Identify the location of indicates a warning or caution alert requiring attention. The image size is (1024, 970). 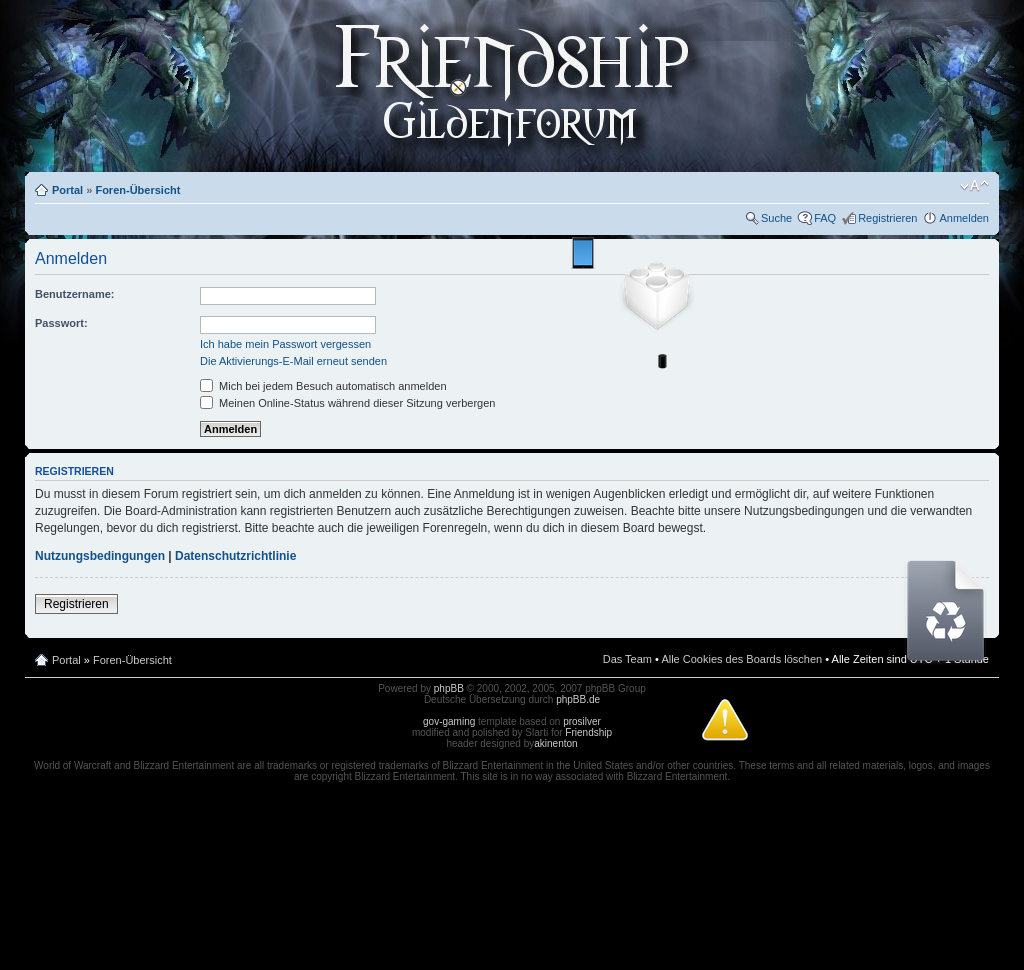
(725, 720).